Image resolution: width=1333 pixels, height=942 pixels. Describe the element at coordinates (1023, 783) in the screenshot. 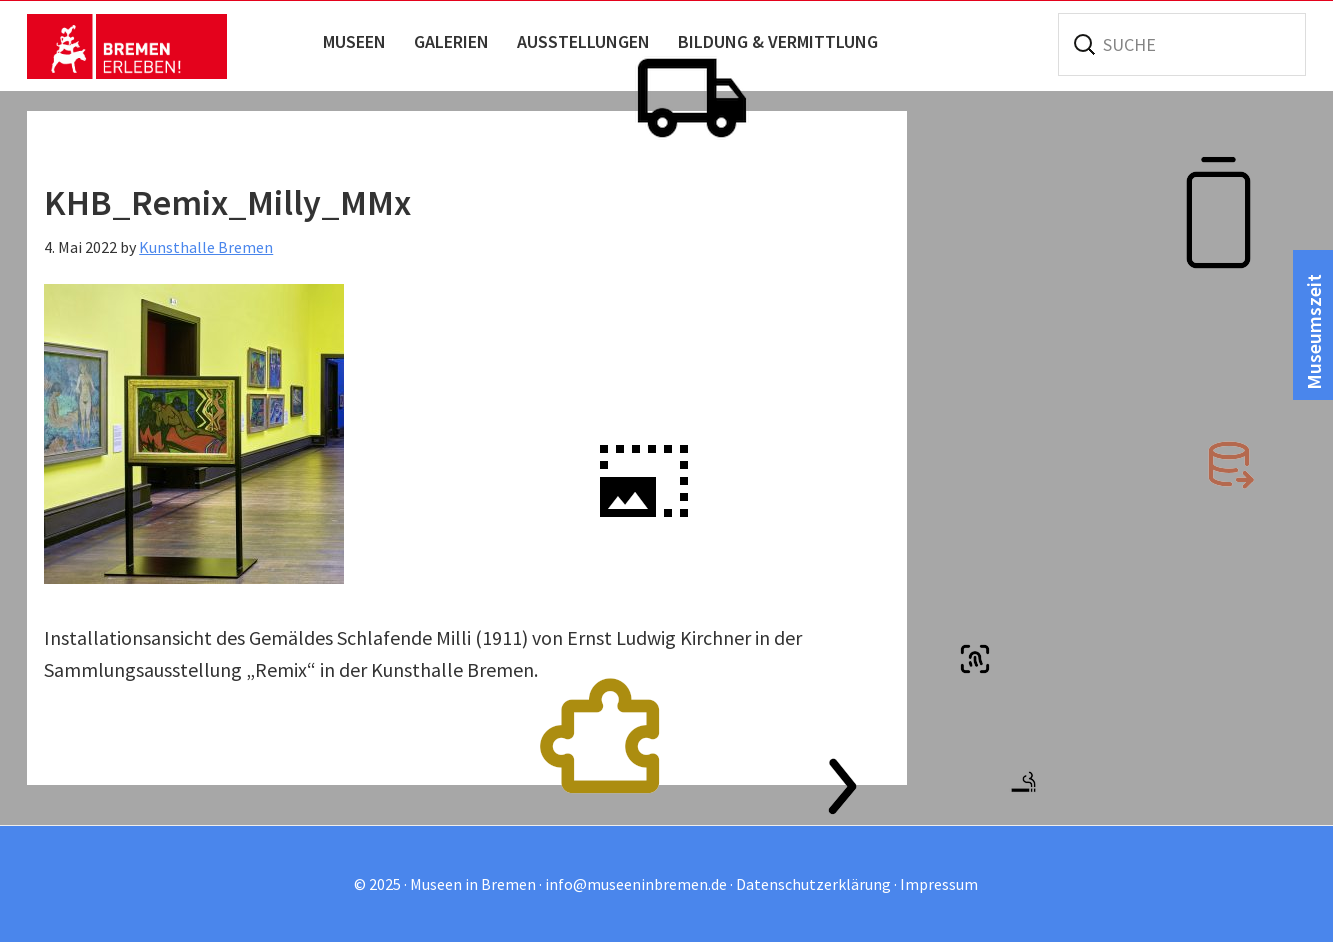

I see `indicates a smoking-permitted area` at that location.